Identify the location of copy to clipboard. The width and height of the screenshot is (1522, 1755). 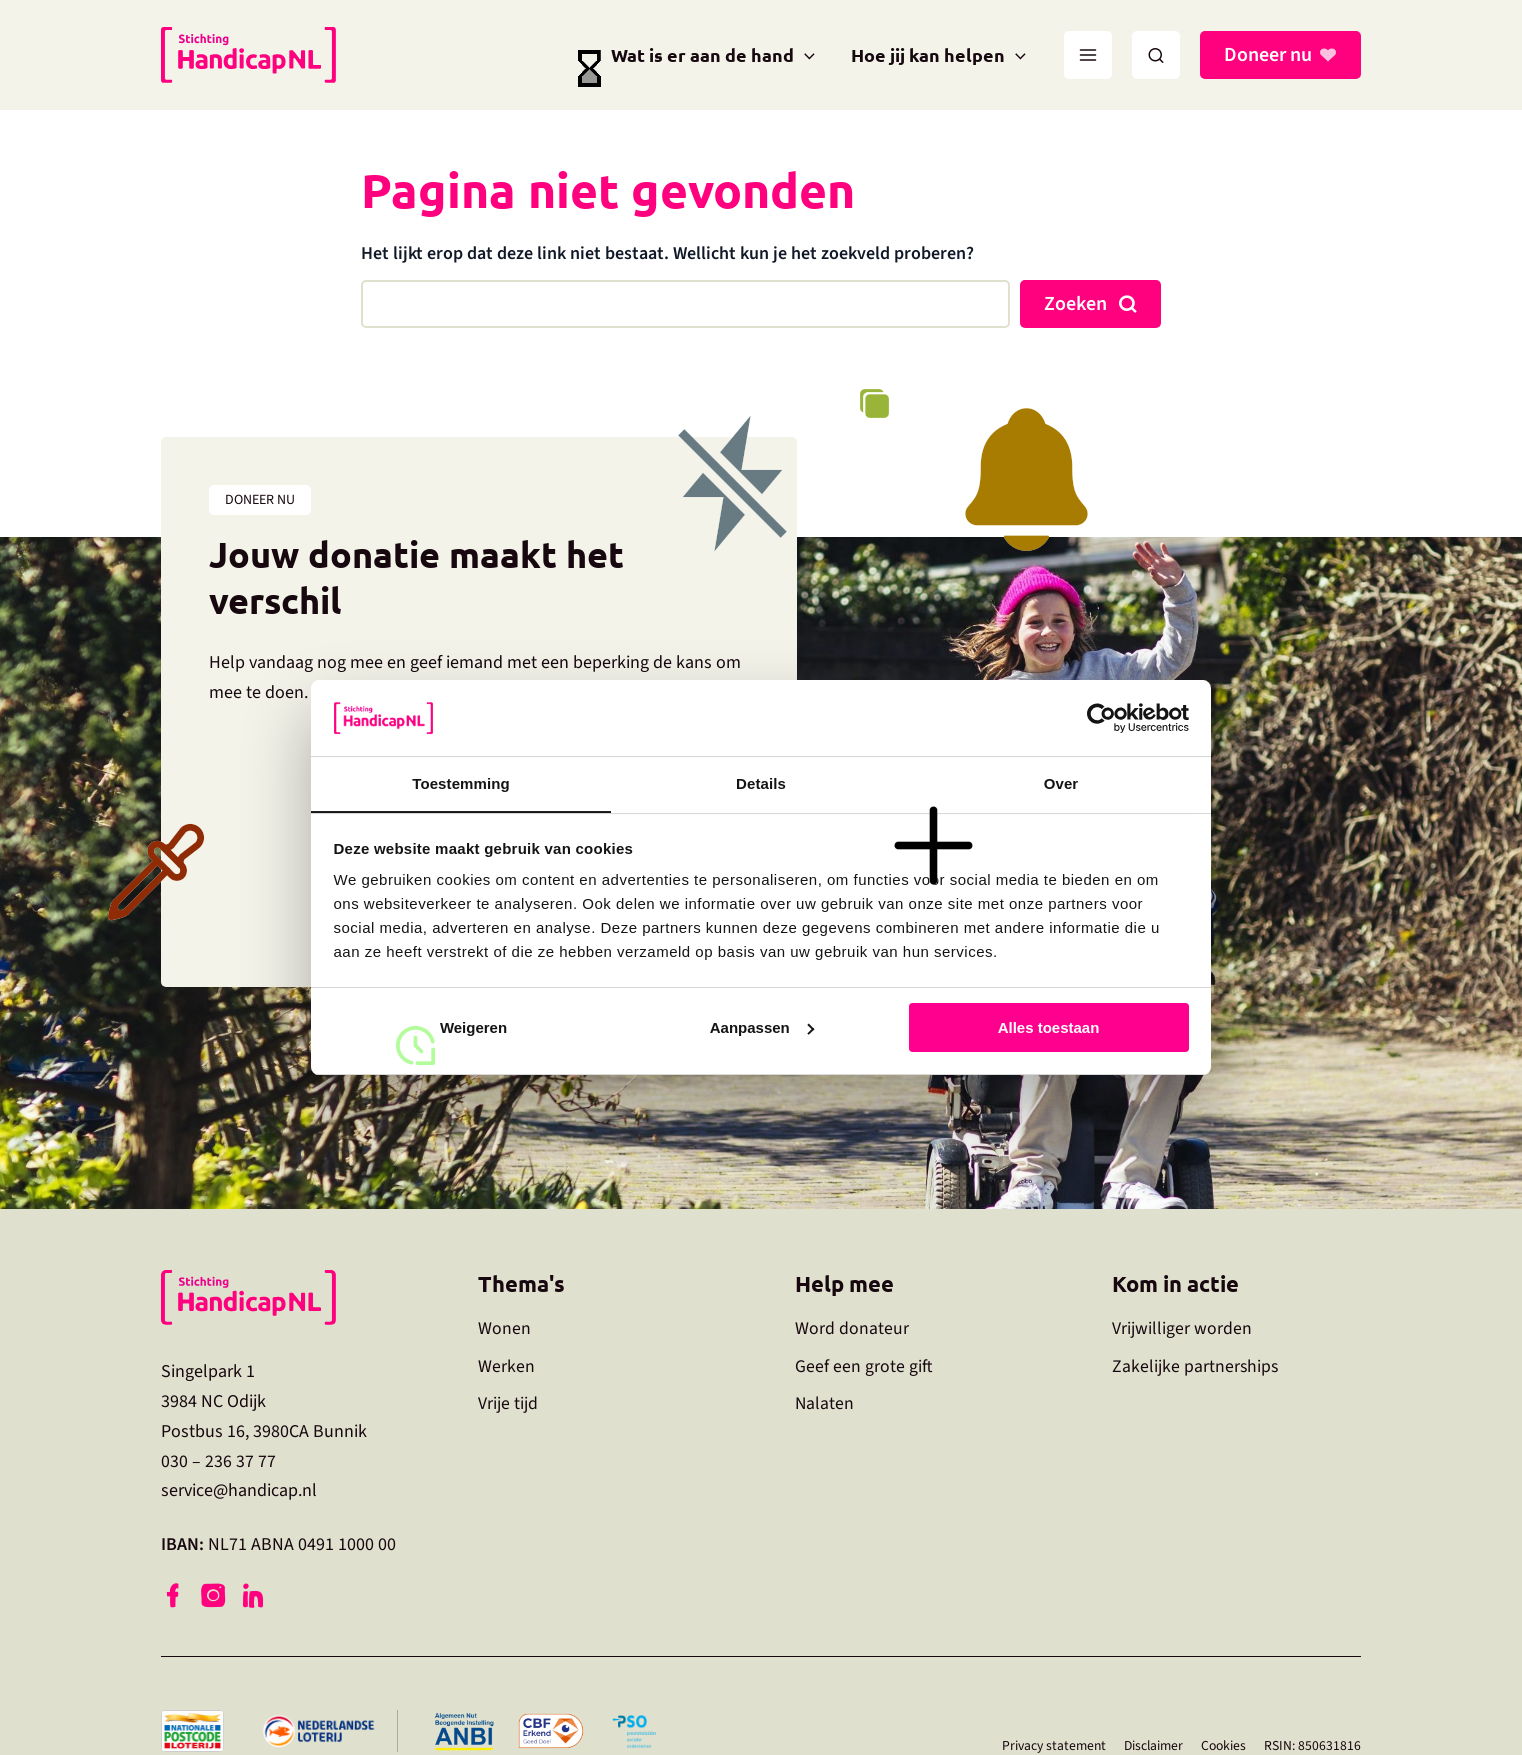
(874, 403).